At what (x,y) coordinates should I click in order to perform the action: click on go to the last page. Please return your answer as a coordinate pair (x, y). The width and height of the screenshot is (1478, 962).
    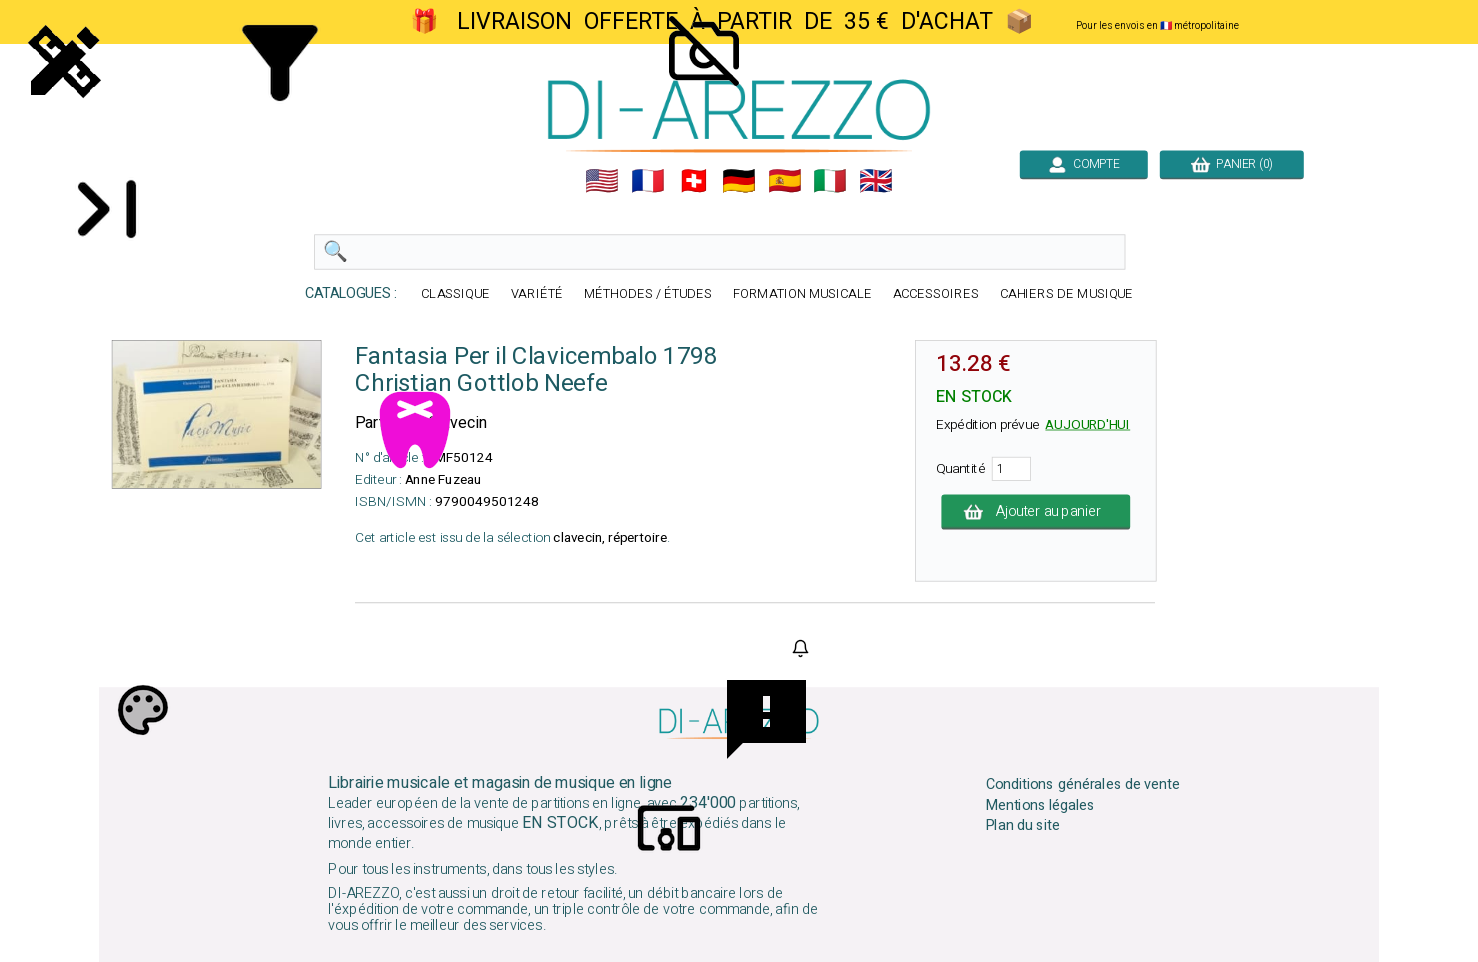
    Looking at the image, I should click on (107, 209).